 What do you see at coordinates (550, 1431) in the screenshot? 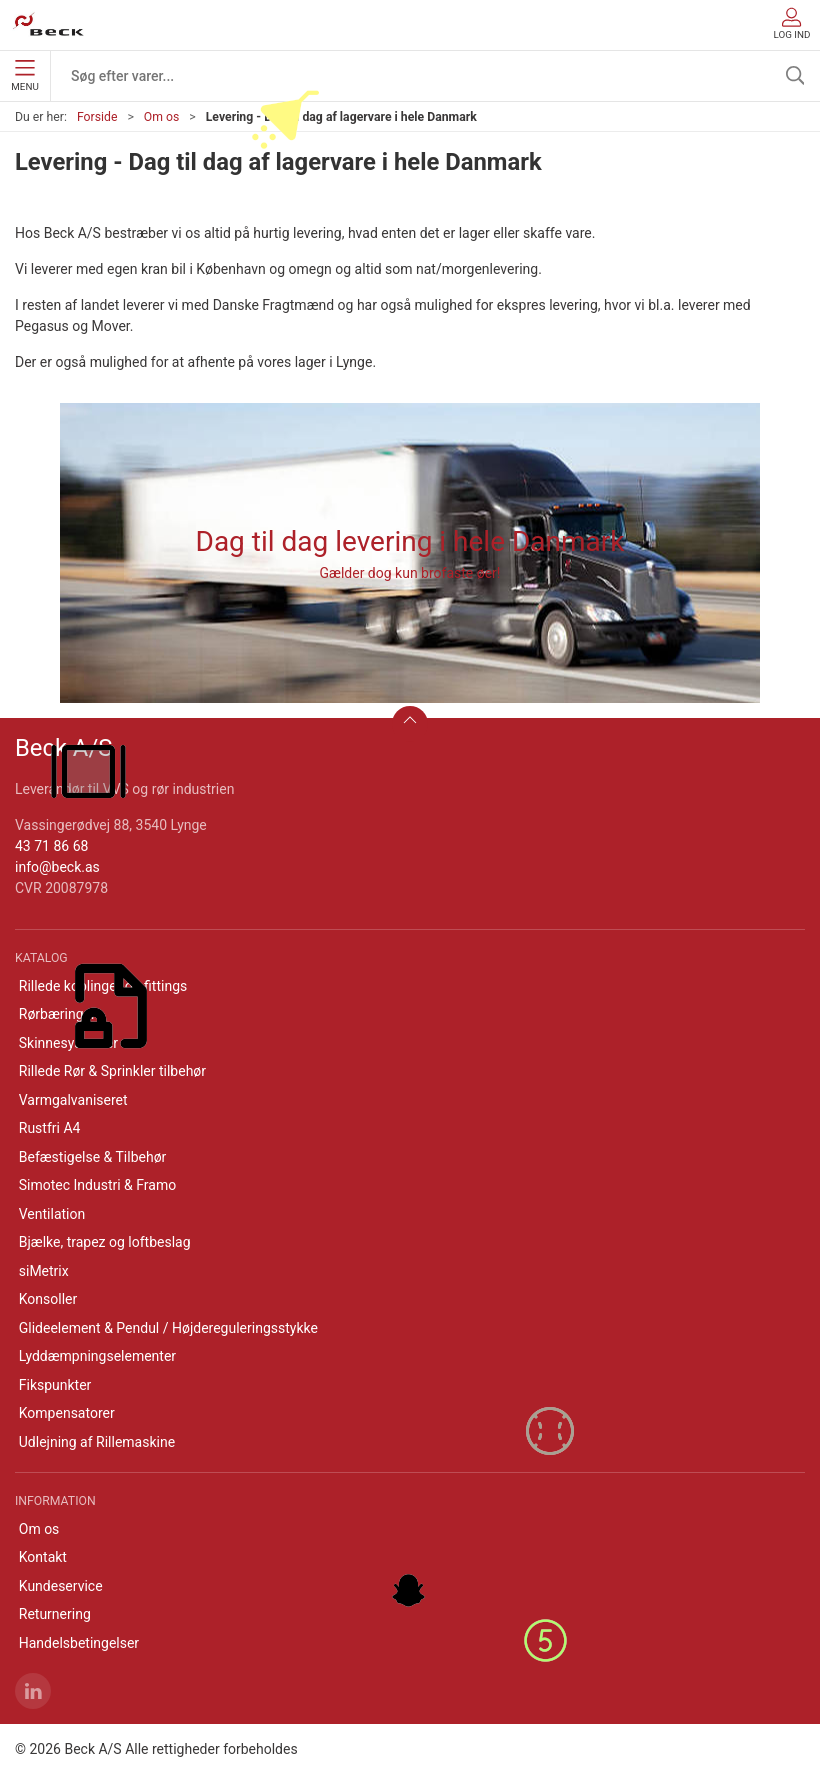
I see `view baseball scores or stats` at bounding box center [550, 1431].